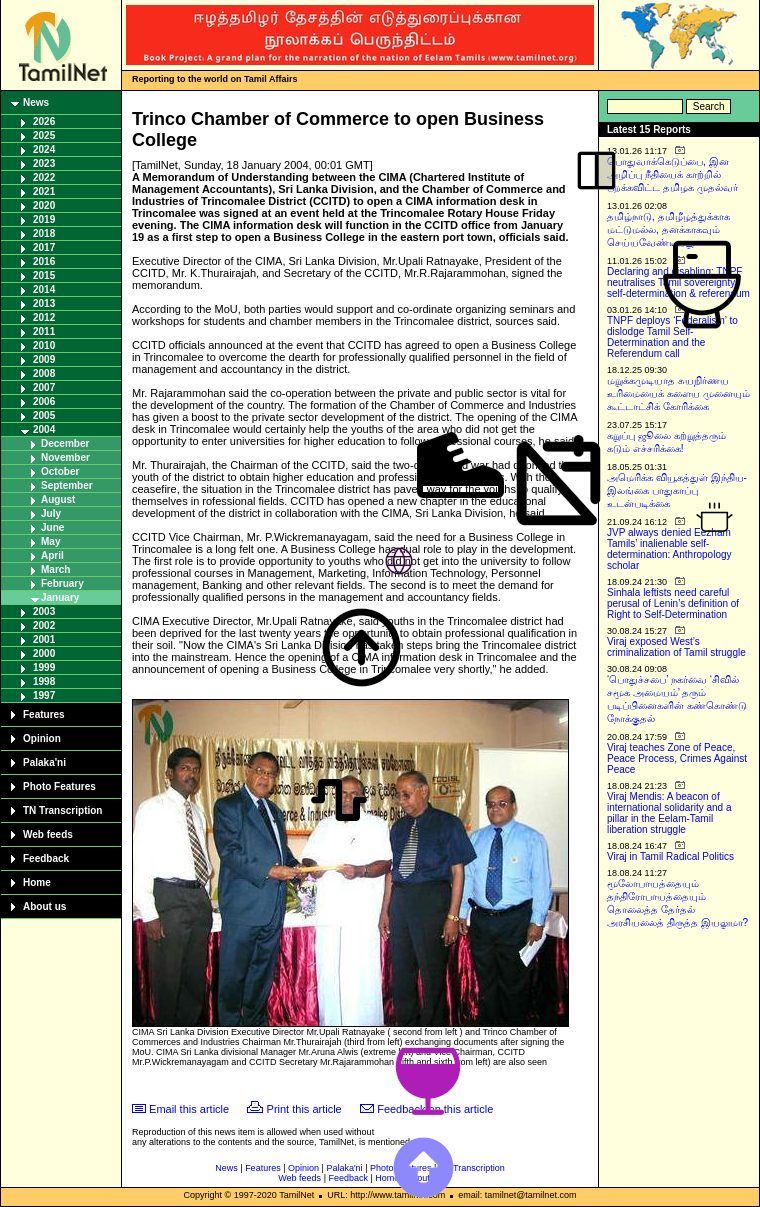  What do you see at coordinates (558, 483) in the screenshot?
I see `indicates calendar or scheduling is disabled` at bounding box center [558, 483].